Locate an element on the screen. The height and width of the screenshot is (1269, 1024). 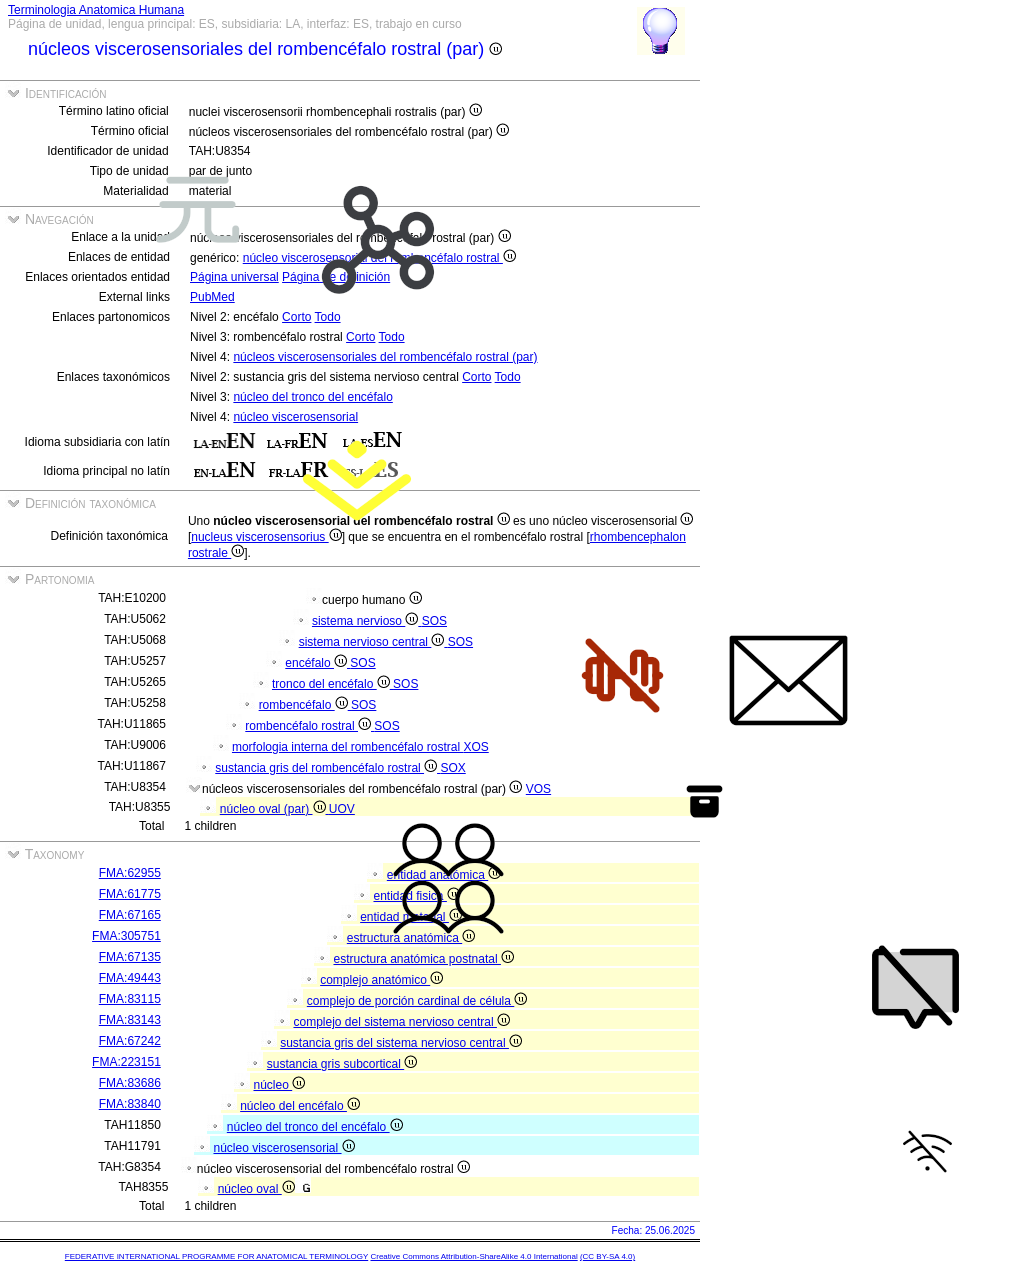
view all team members is located at coordinates (448, 878).